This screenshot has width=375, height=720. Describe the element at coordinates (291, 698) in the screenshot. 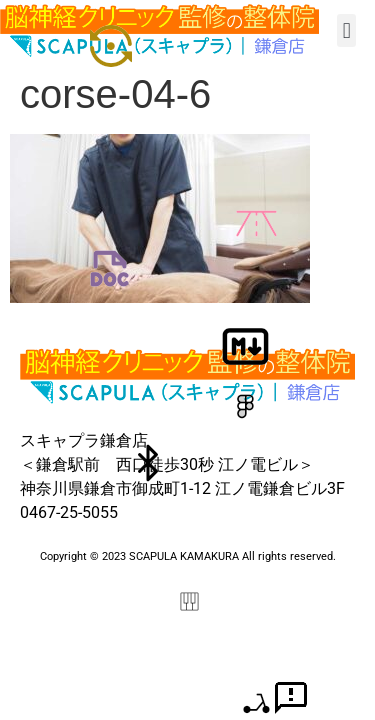

I see `submit feedback or report an issue` at that location.